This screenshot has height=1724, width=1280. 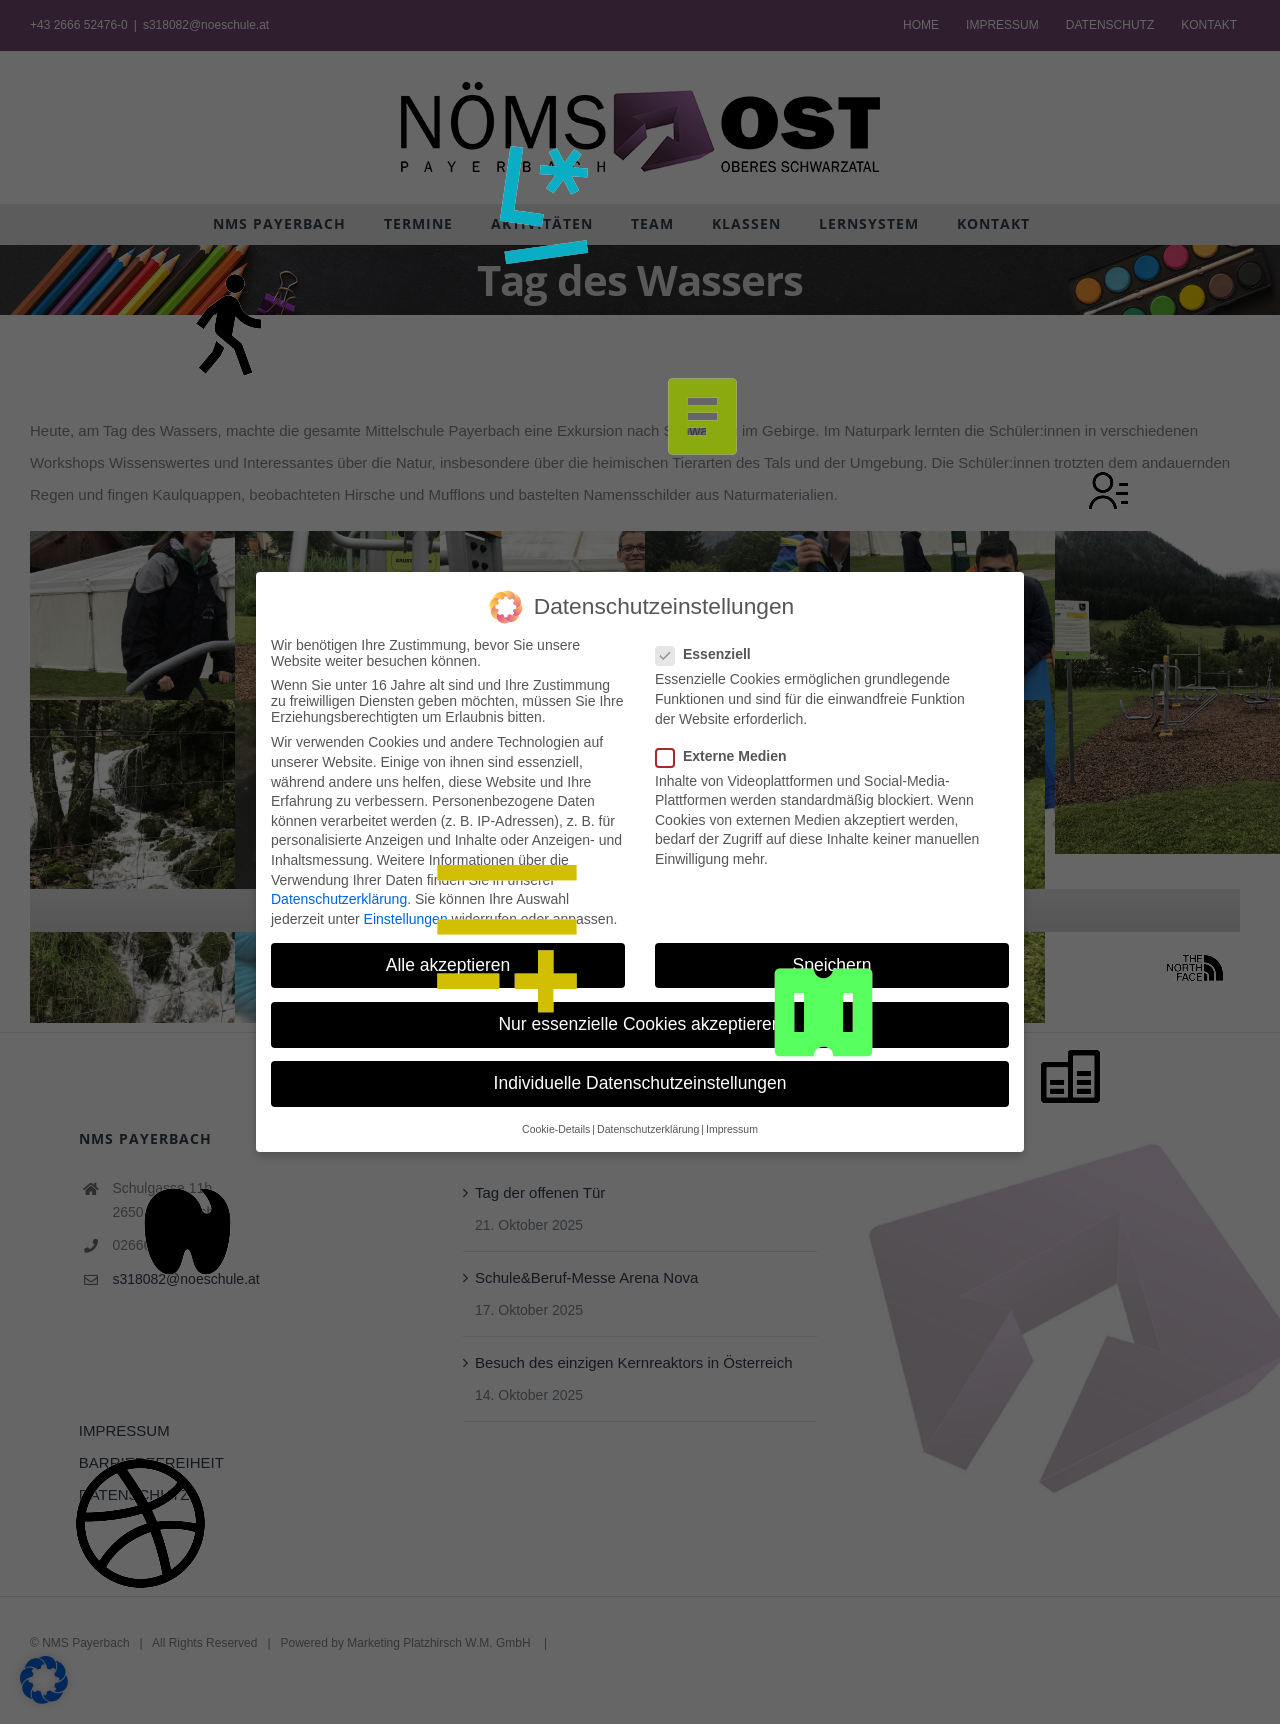 What do you see at coordinates (823, 1012) in the screenshot?
I see `redeem a coupon or discount code` at bounding box center [823, 1012].